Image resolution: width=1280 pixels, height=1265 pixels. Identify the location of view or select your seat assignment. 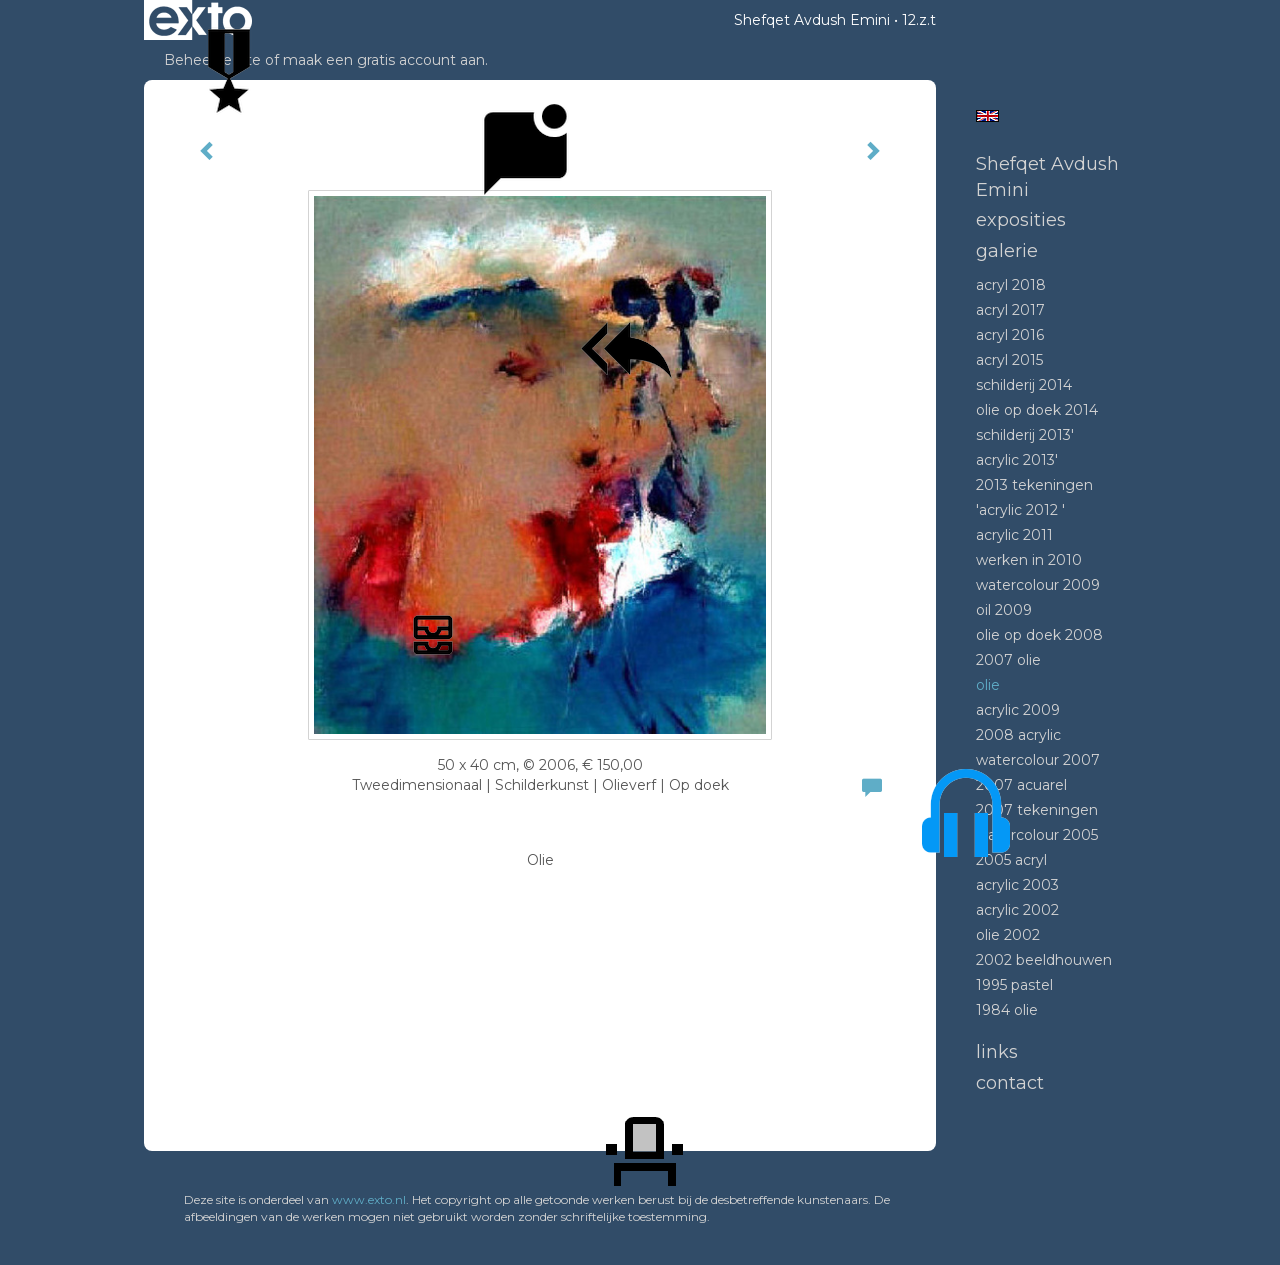
(644, 1151).